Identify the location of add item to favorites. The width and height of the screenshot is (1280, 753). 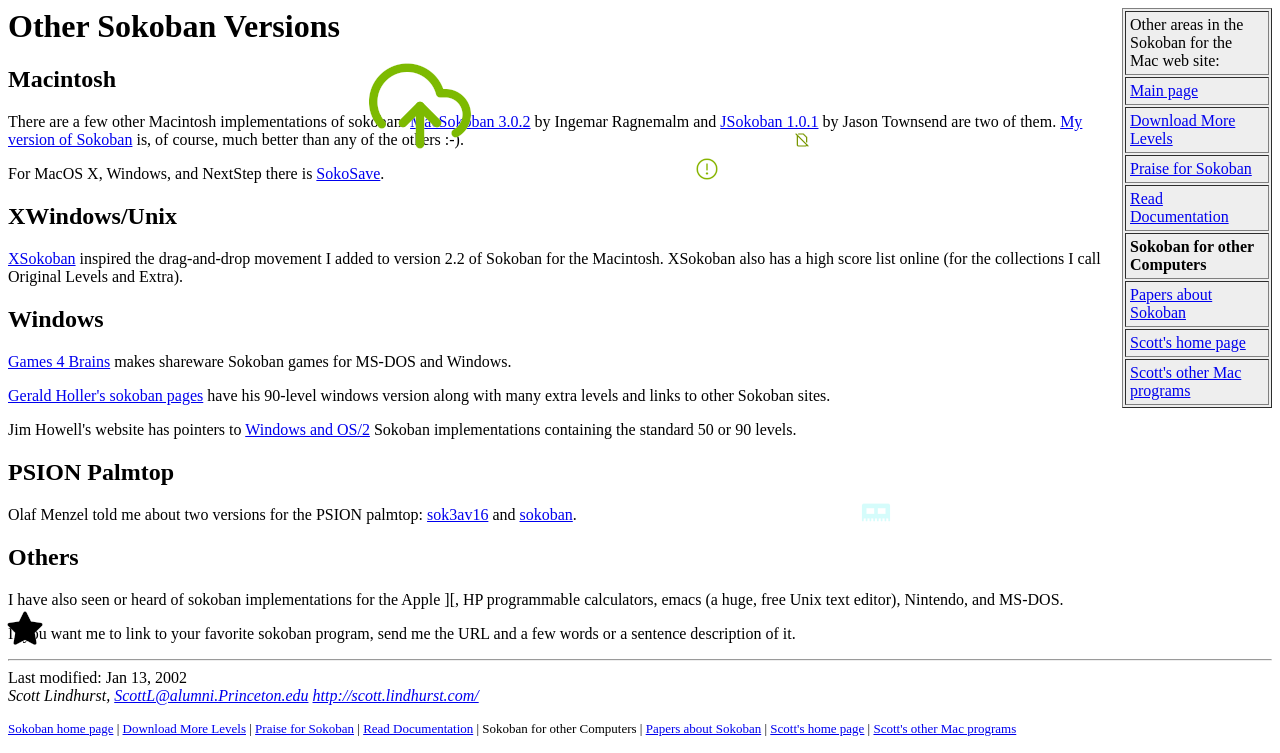
(25, 629).